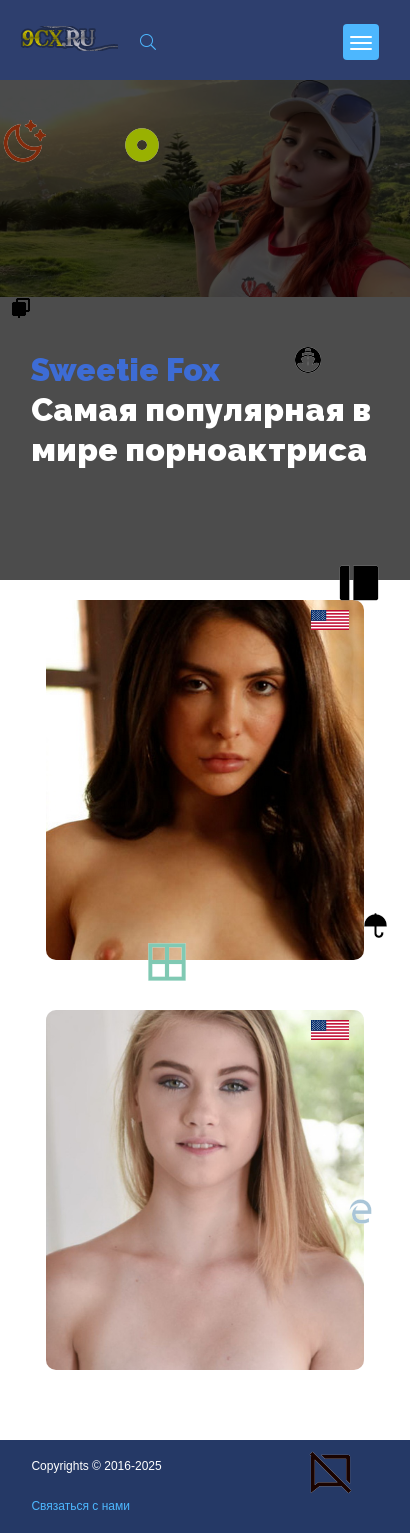 The image size is (410, 1533). I want to click on switch to left sidebar layout, so click(359, 583).